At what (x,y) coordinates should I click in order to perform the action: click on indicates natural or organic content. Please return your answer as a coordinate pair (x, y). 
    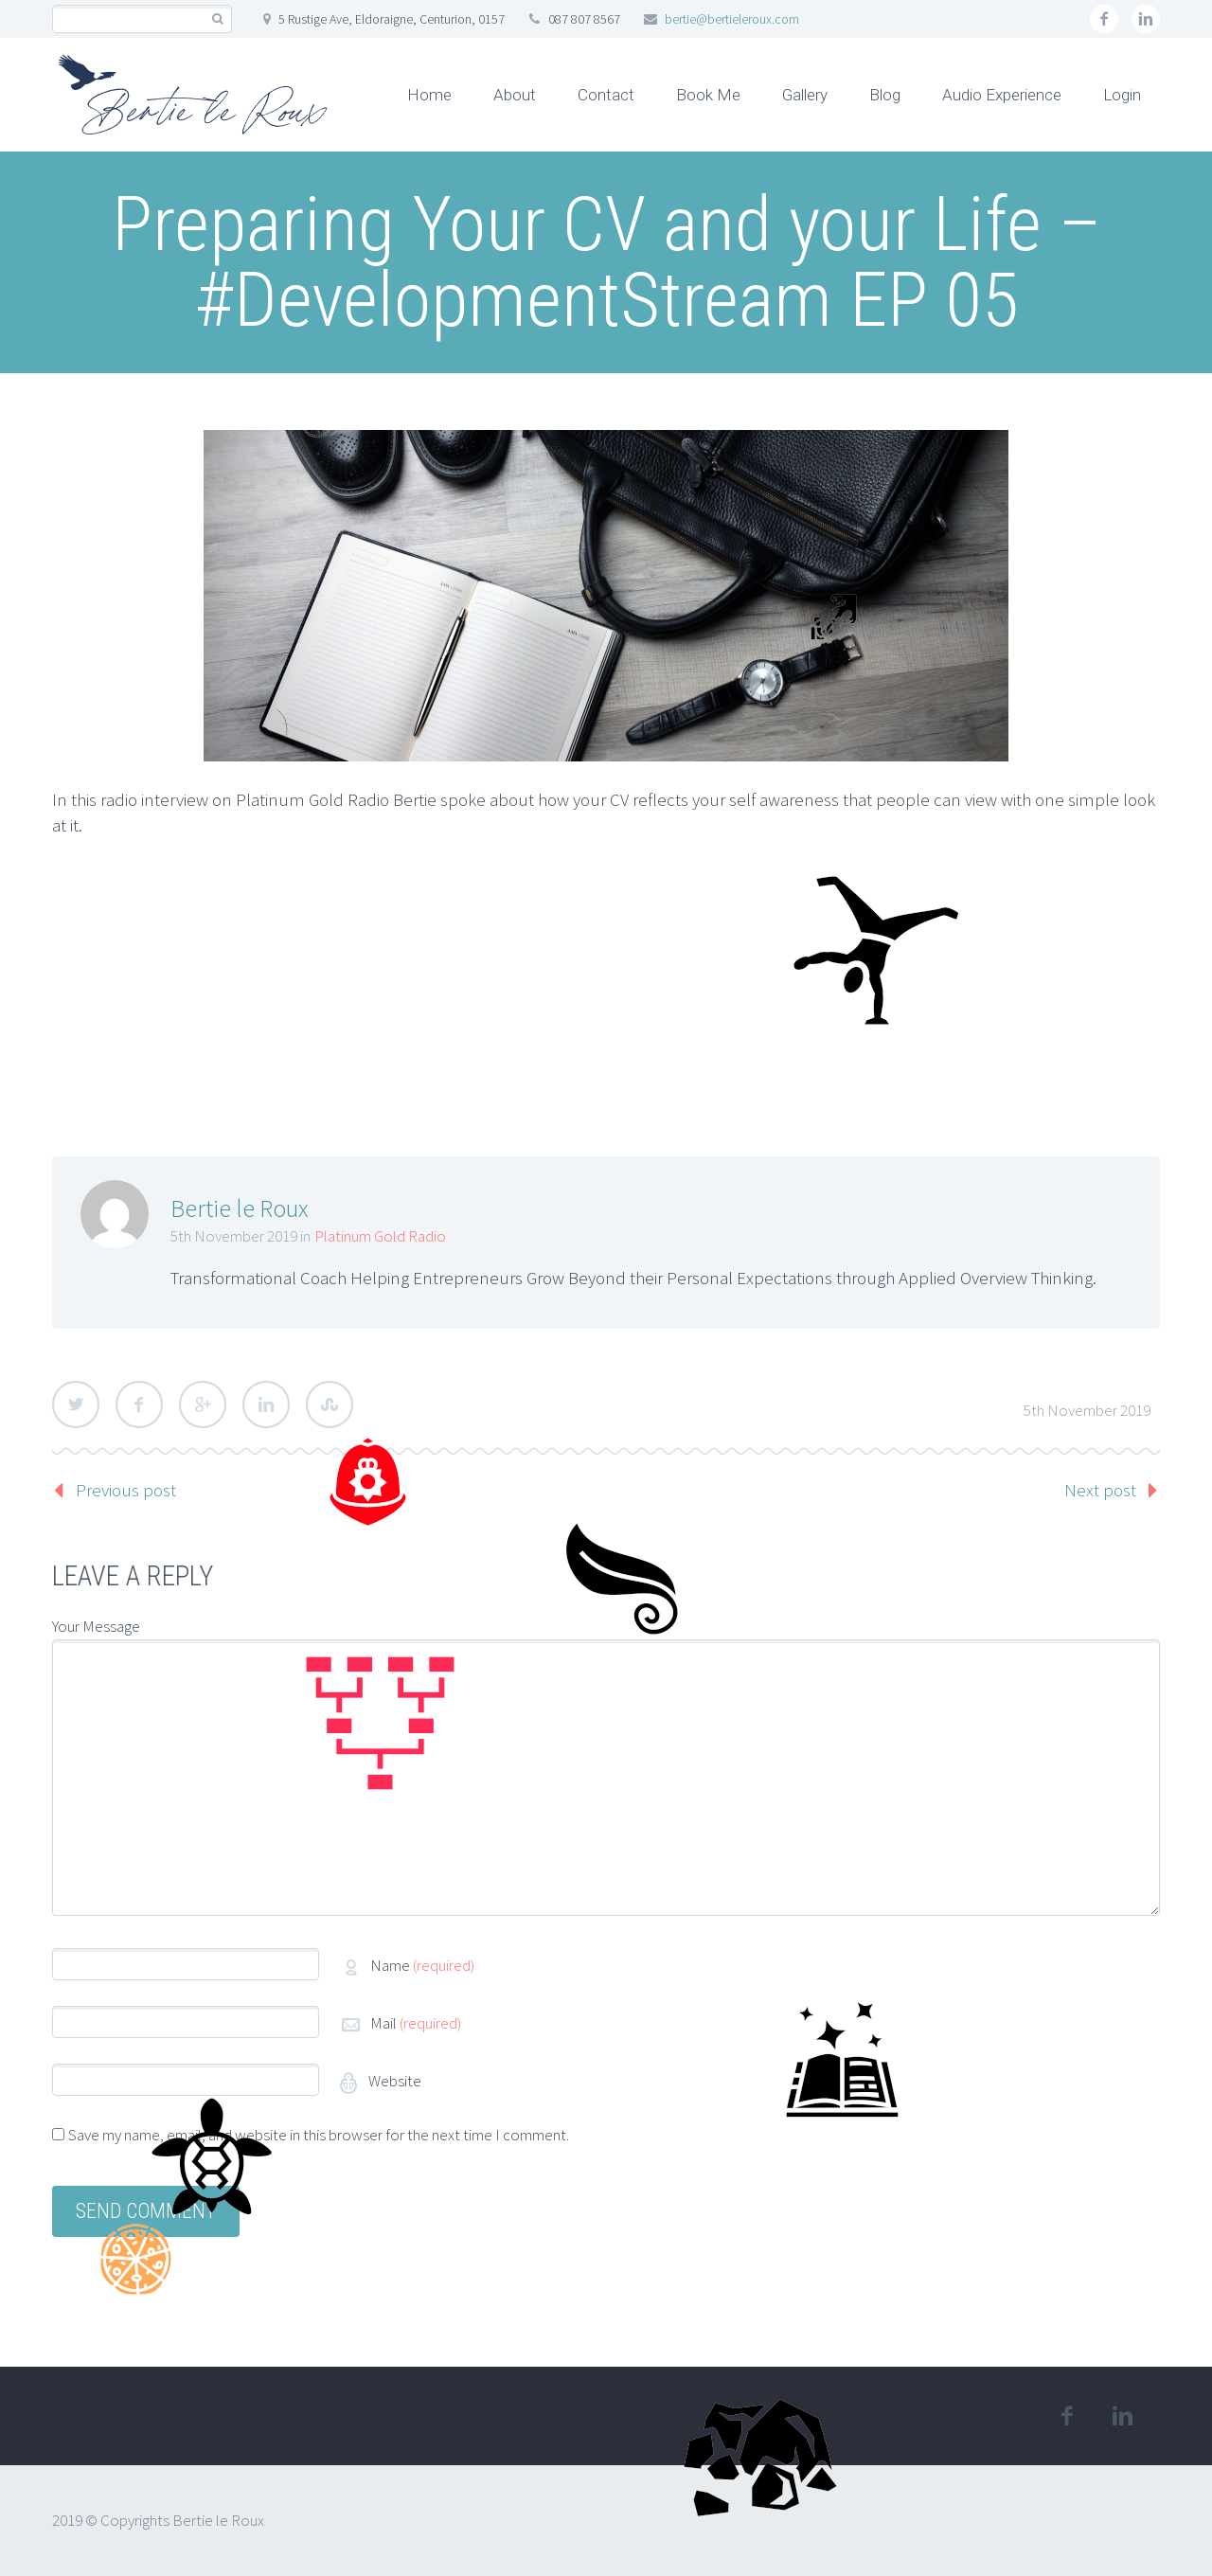
    Looking at the image, I should click on (622, 1579).